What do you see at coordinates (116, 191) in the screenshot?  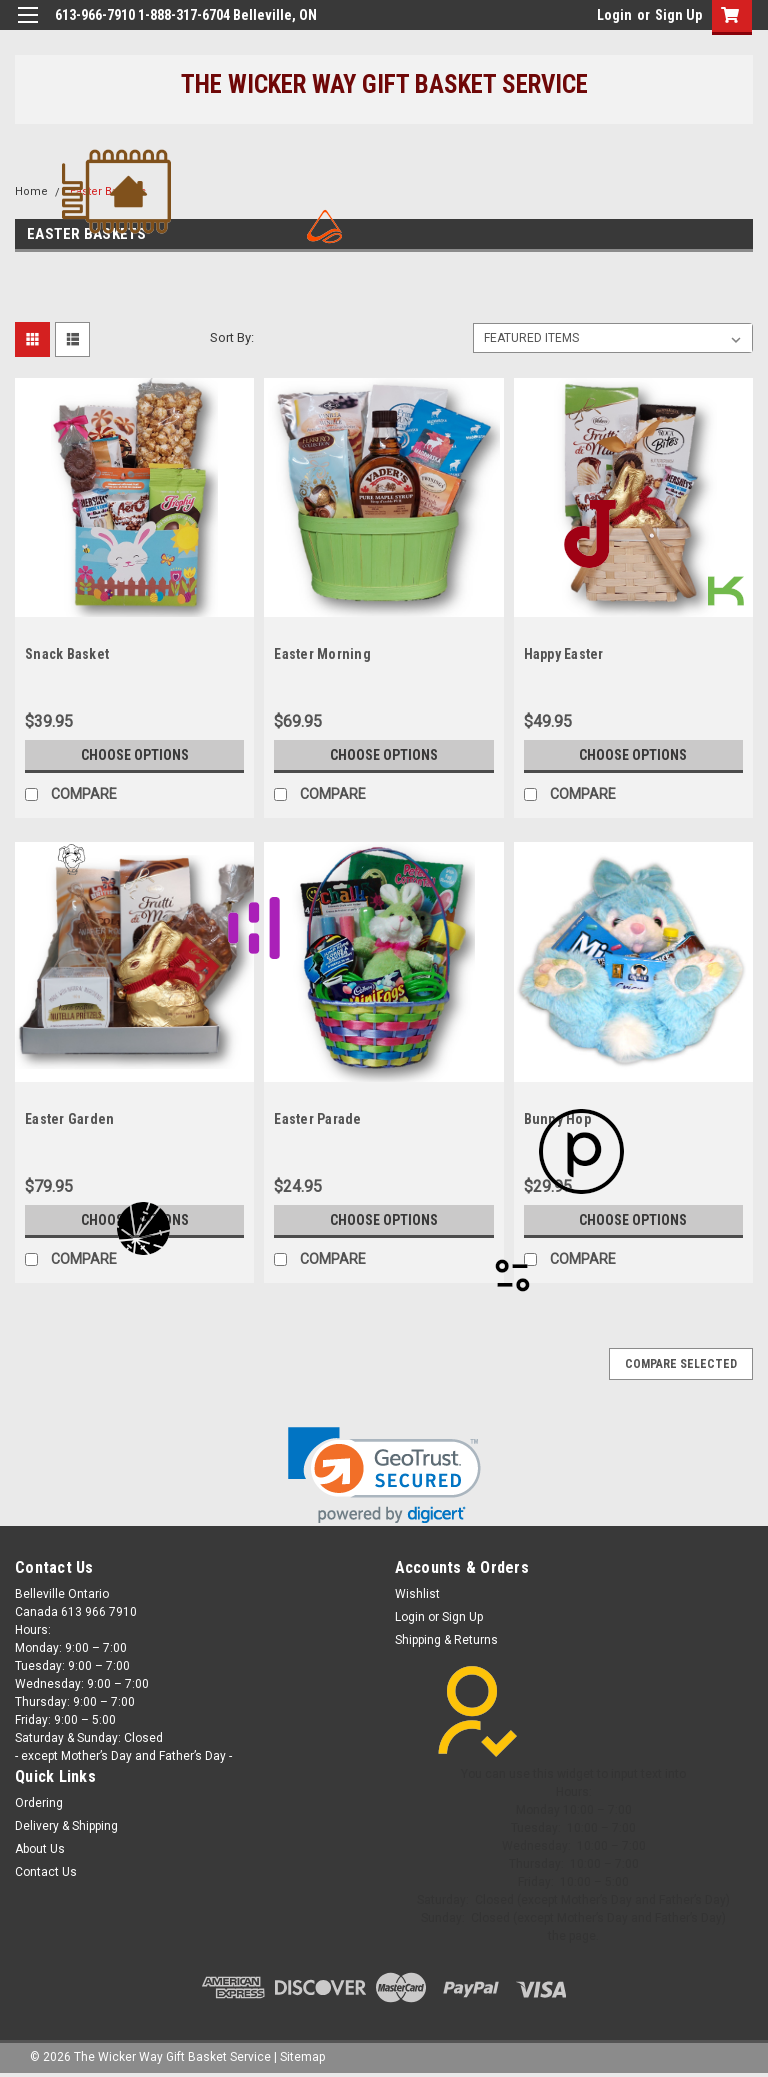 I see `open esphome home automation settings` at bounding box center [116, 191].